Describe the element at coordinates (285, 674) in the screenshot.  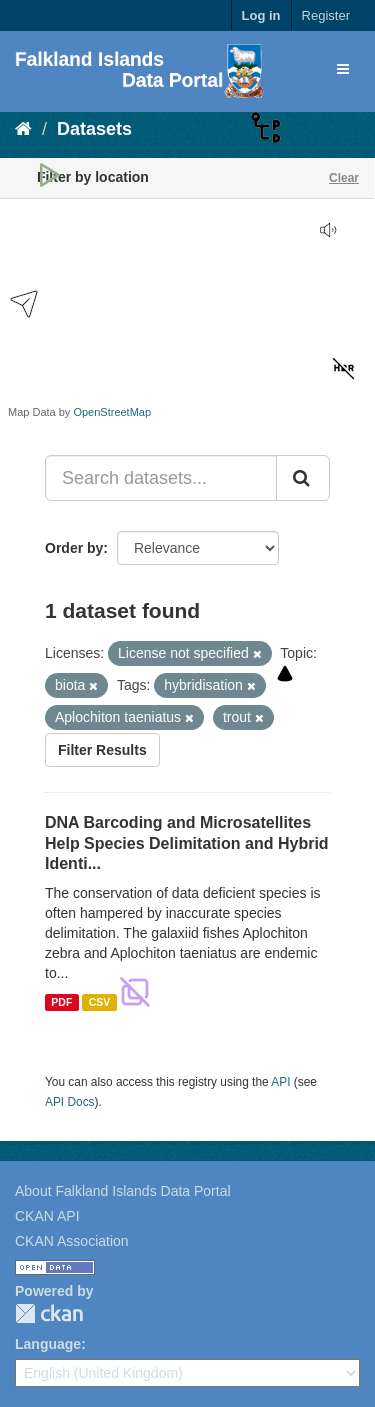
I see `indicates a traffic cone or construction zone` at that location.